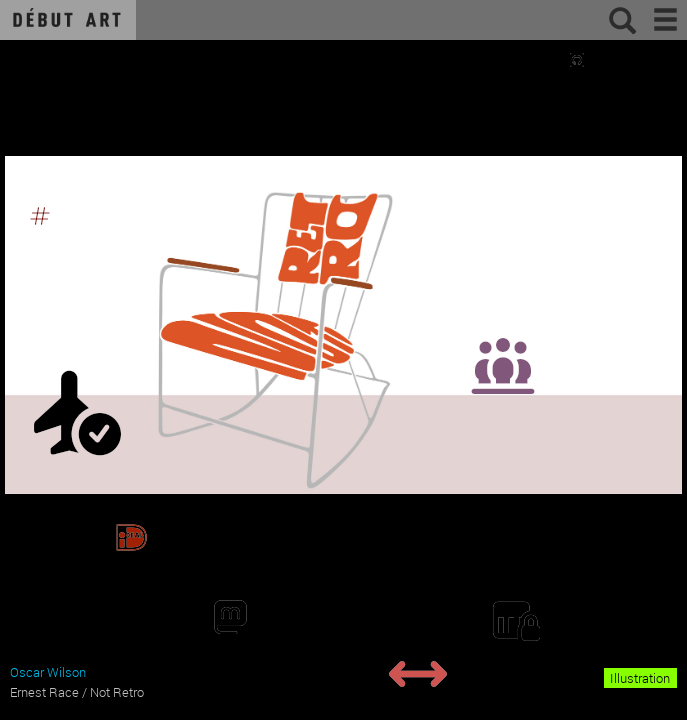  I want to click on view project on github, so click(577, 60).